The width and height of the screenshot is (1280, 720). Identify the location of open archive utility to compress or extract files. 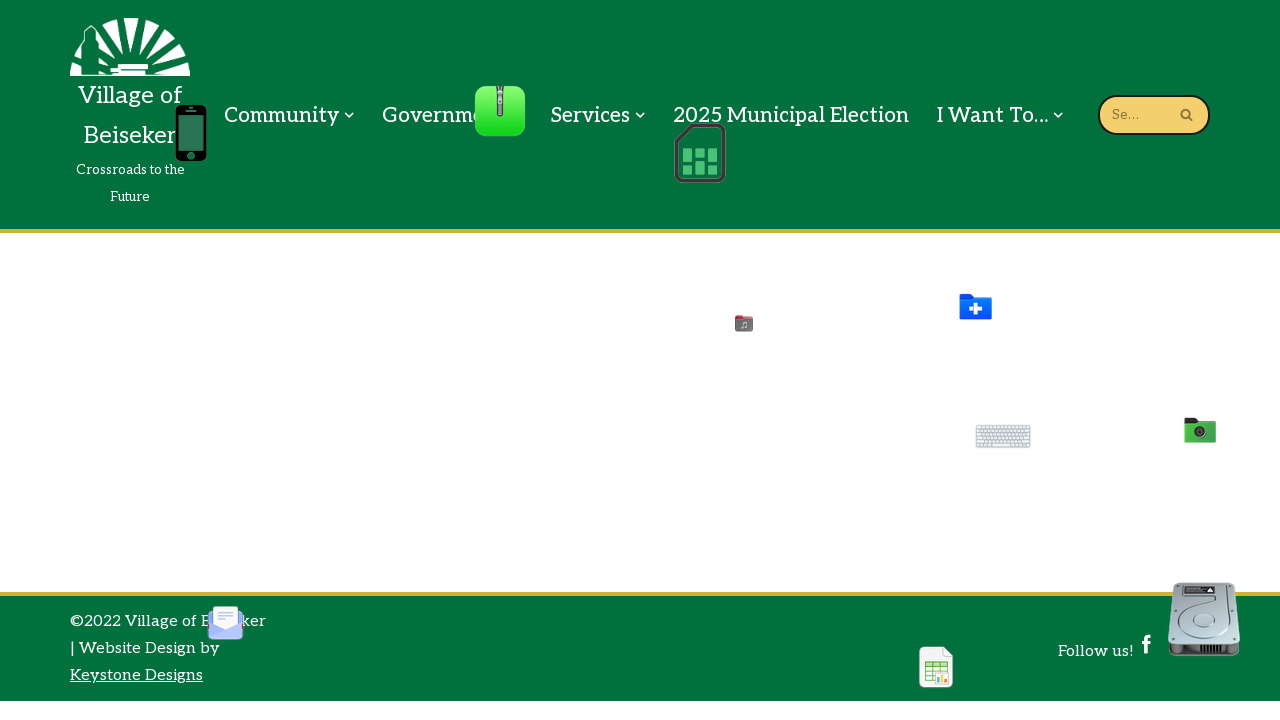
(500, 111).